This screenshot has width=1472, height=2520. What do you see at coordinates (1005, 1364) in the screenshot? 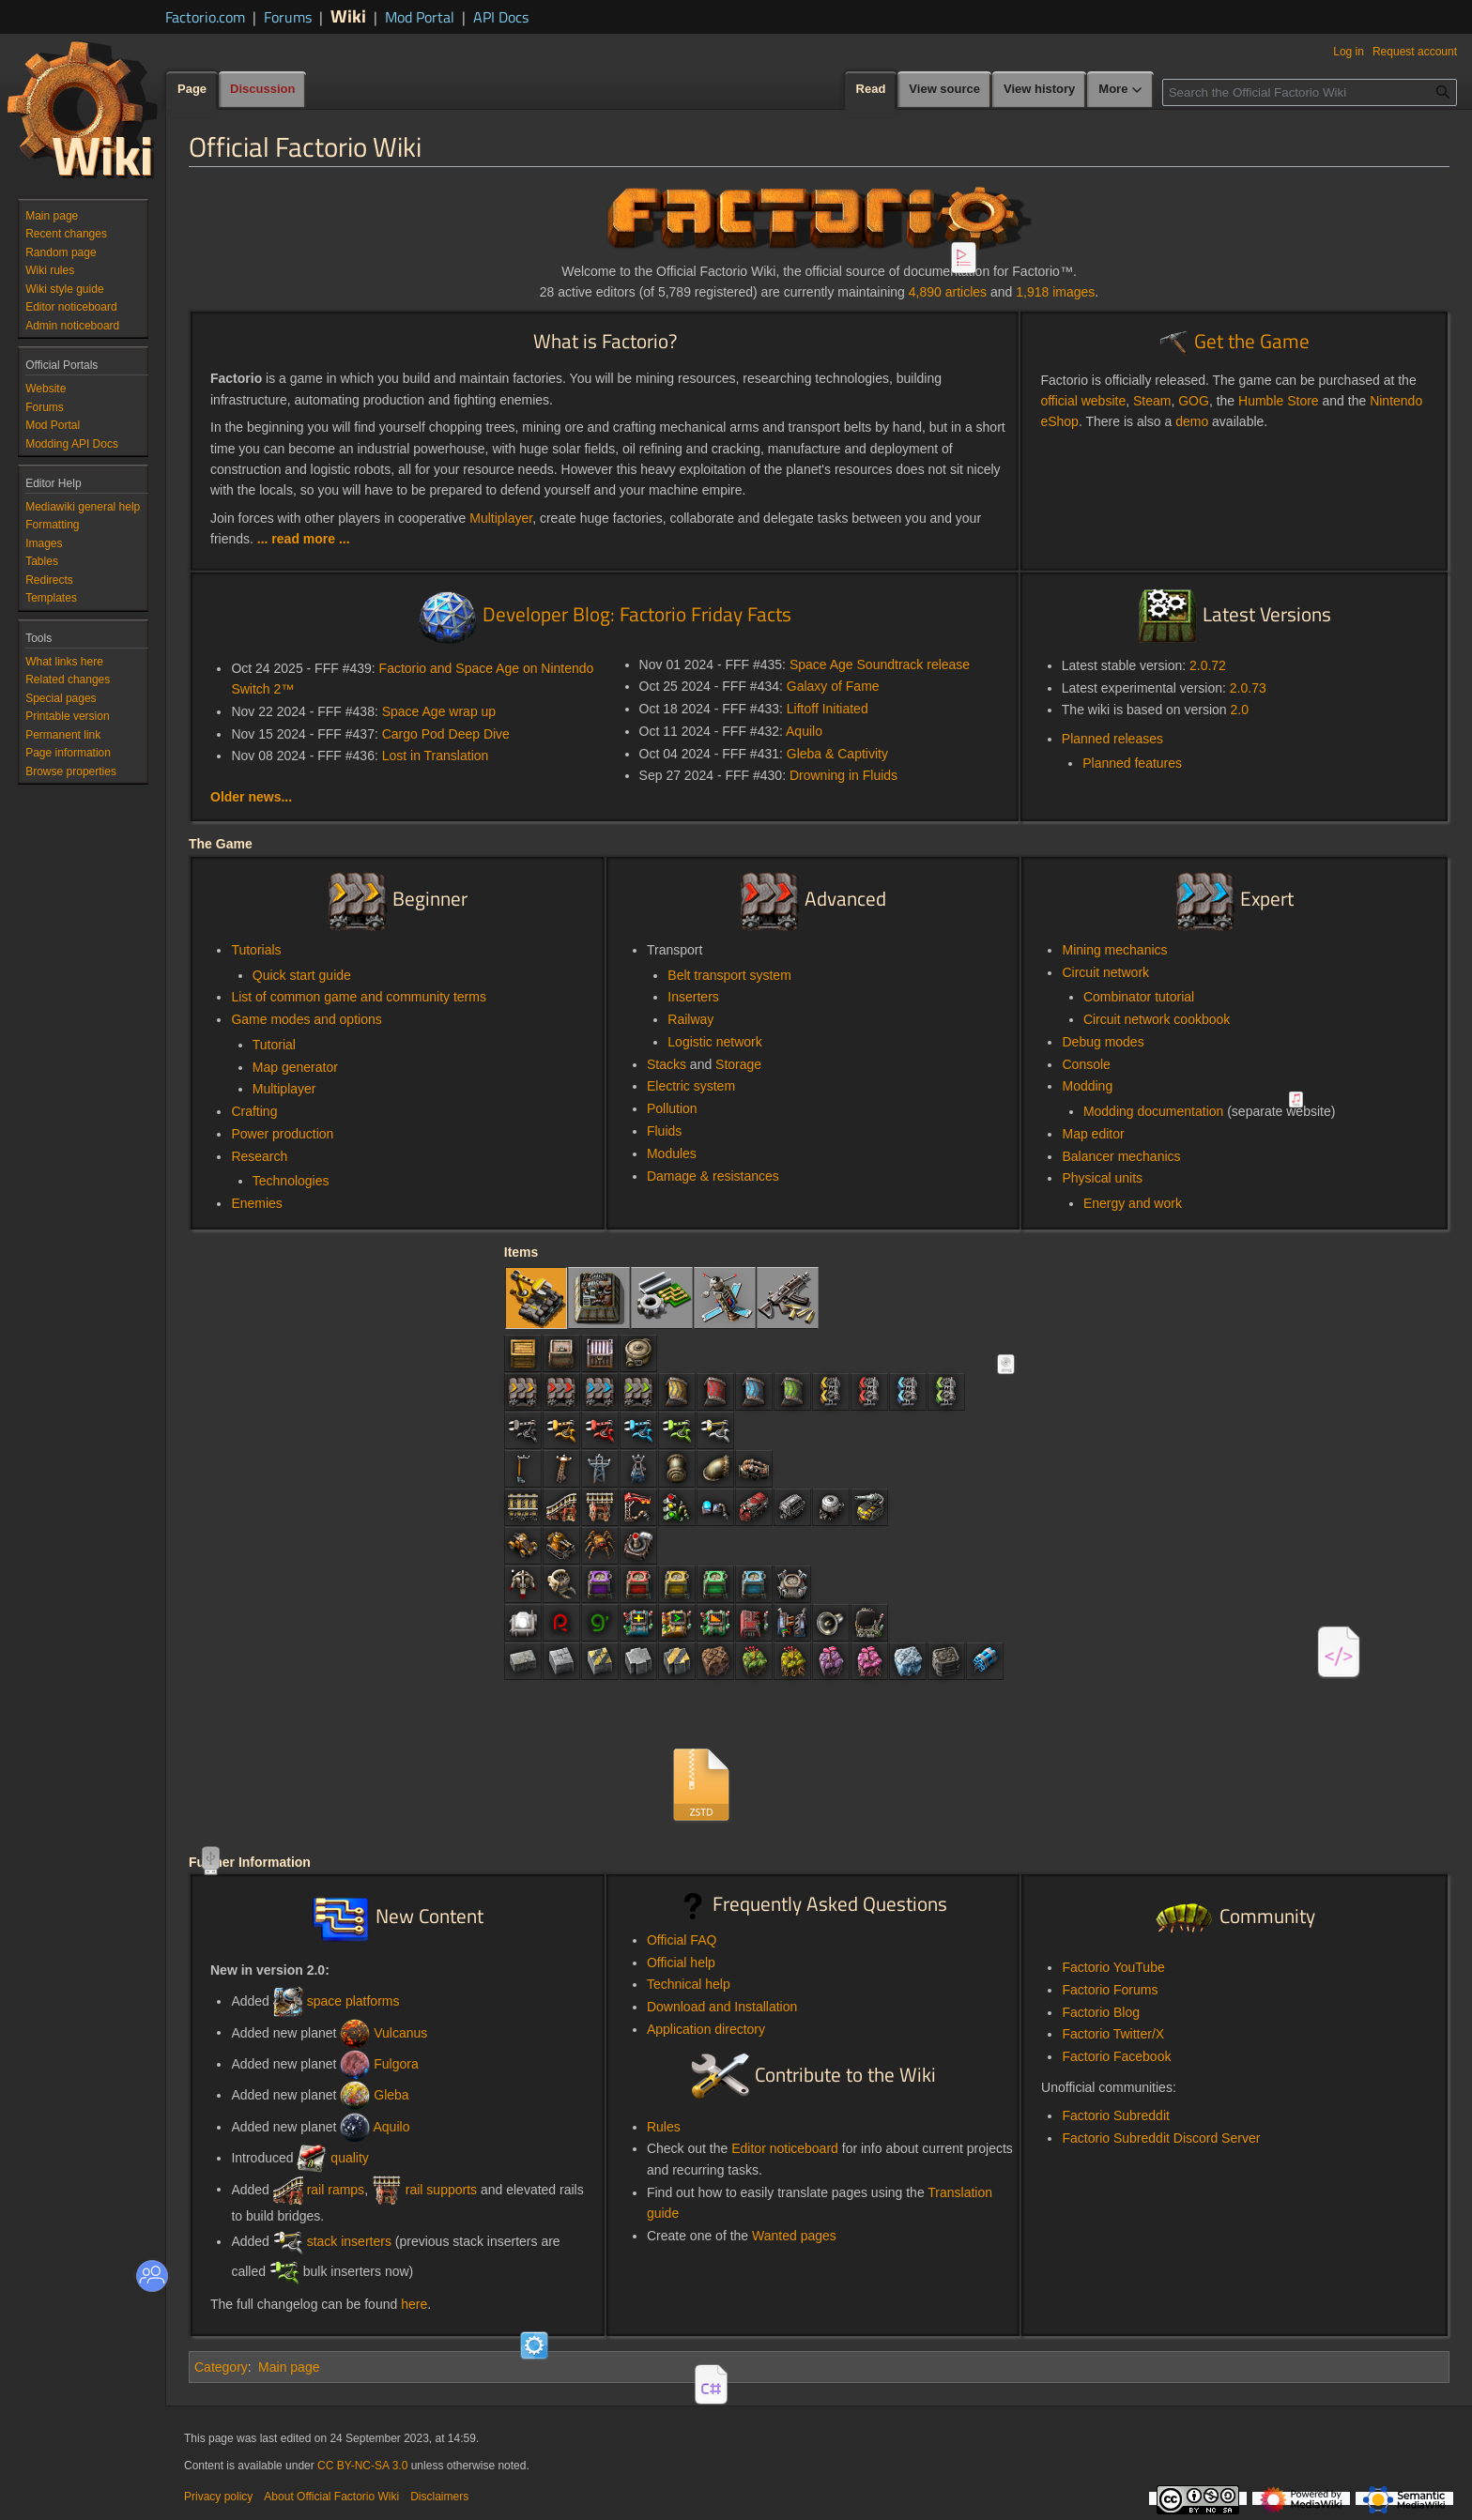
I see `apple disk image file (.dmg)` at bounding box center [1005, 1364].